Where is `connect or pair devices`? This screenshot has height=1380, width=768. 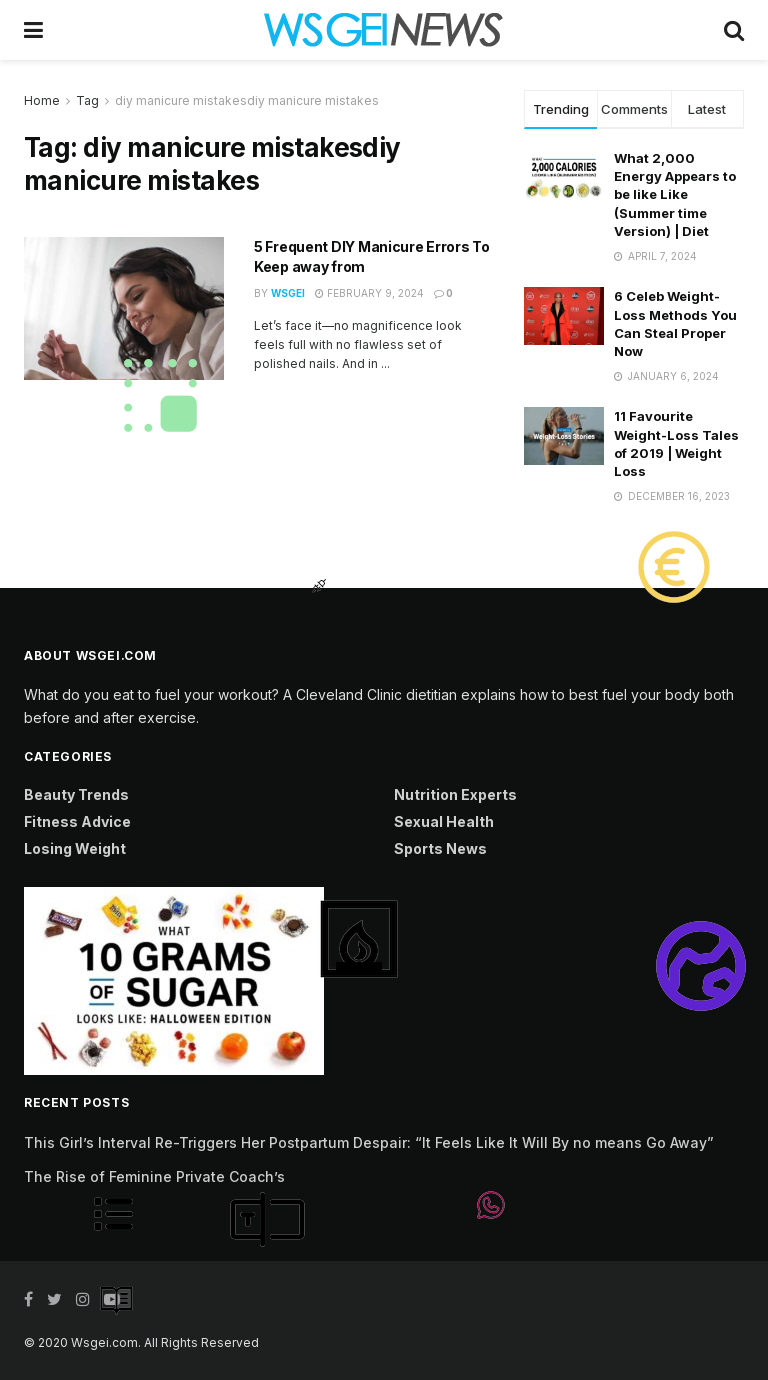 connect or pair devices is located at coordinates (319, 586).